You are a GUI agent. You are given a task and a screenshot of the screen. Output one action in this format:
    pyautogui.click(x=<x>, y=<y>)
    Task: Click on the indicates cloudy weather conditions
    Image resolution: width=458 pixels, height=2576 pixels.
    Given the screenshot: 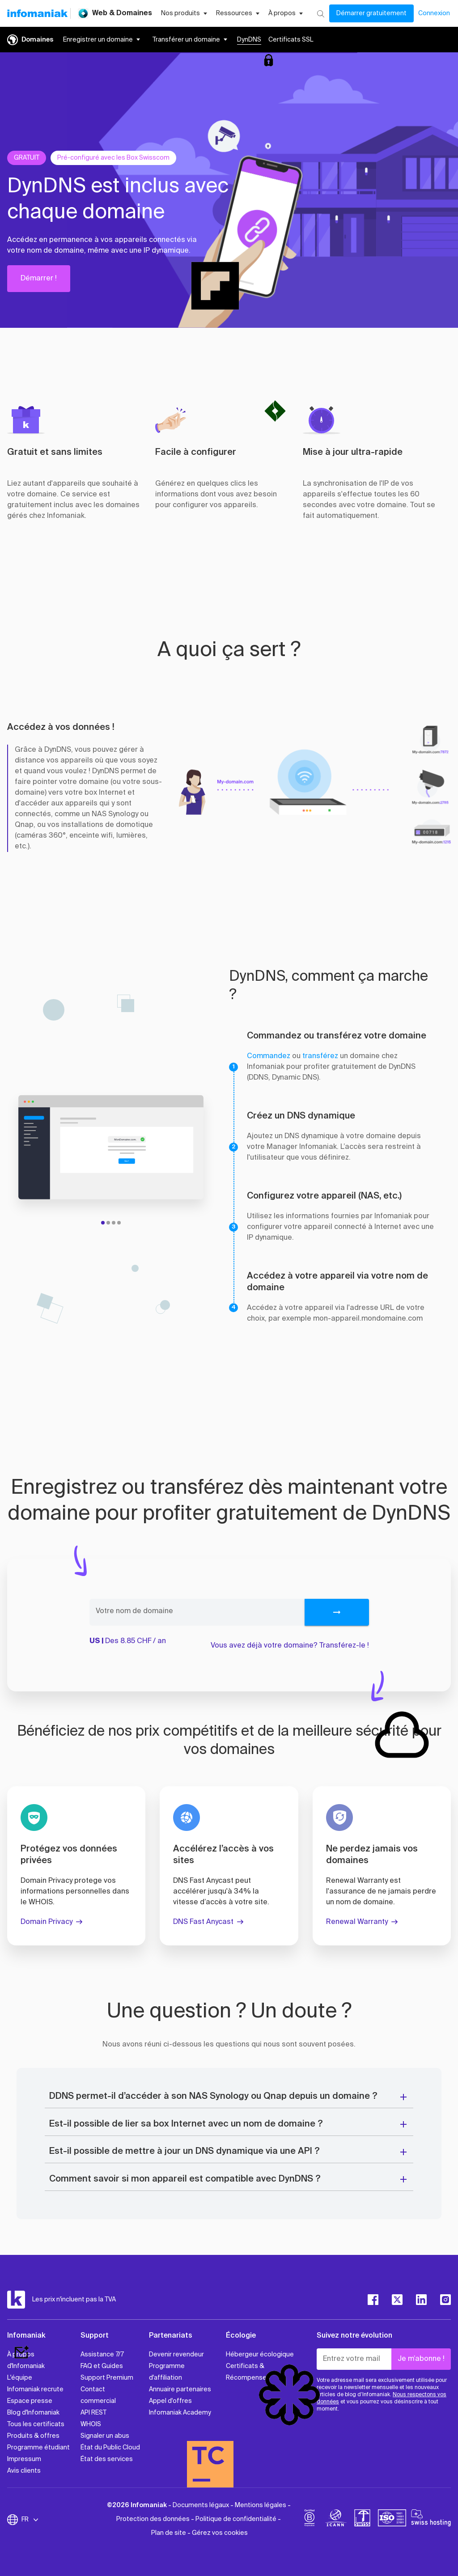 What is the action you would take?
    pyautogui.click(x=402, y=1736)
    